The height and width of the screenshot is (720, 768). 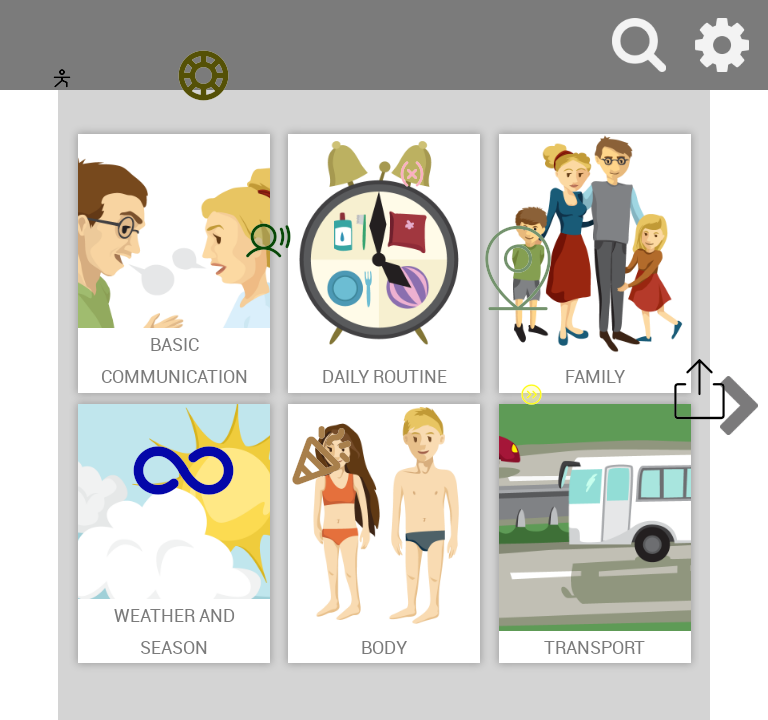 I want to click on user is speaking or broadcasting audio, so click(x=267, y=240).